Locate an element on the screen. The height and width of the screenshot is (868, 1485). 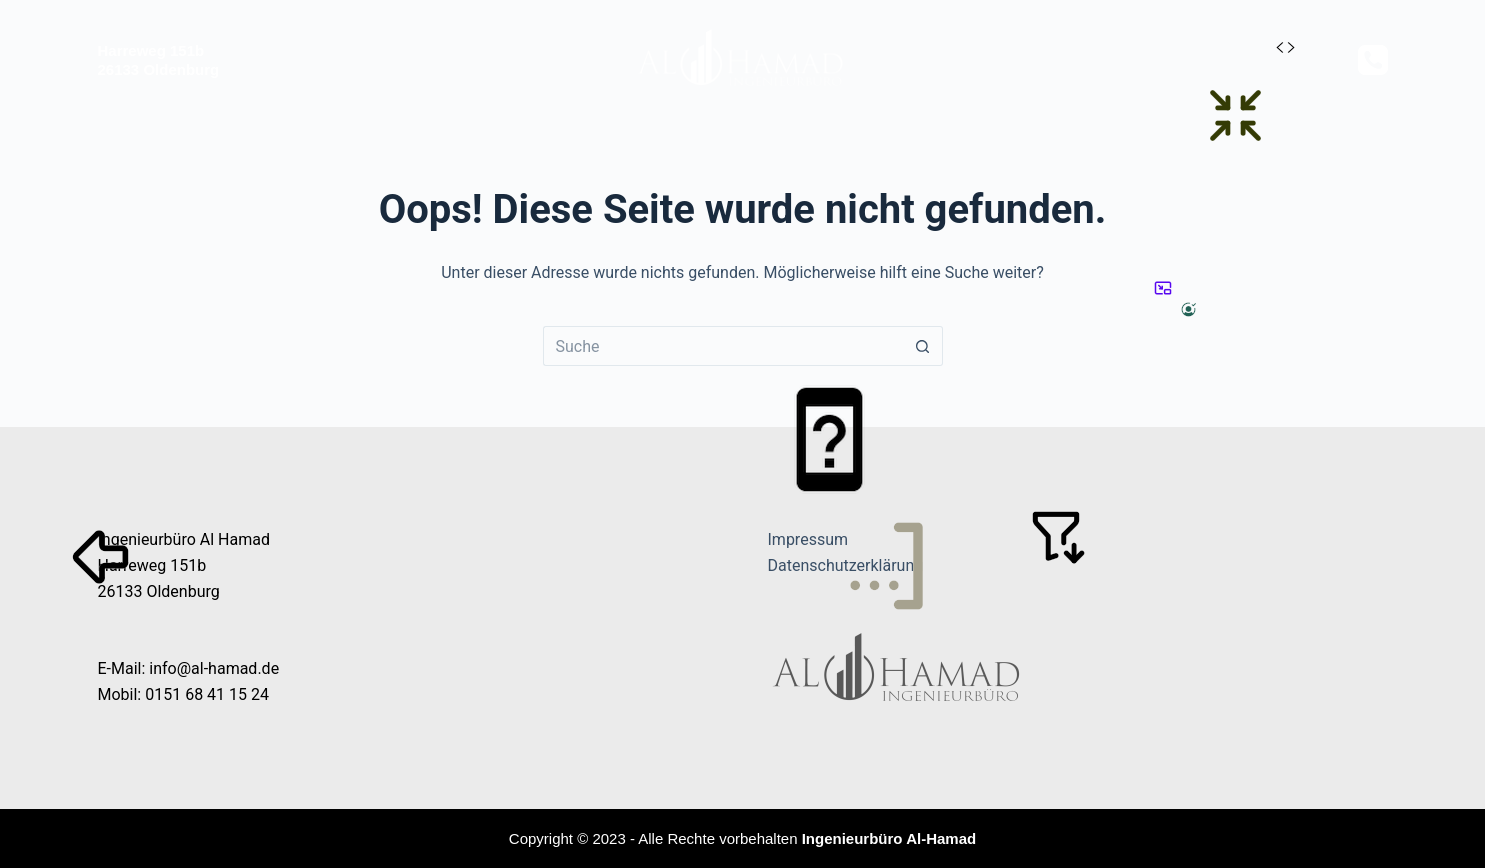
minimize or collapse a window is located at coordinates (1235, 115).